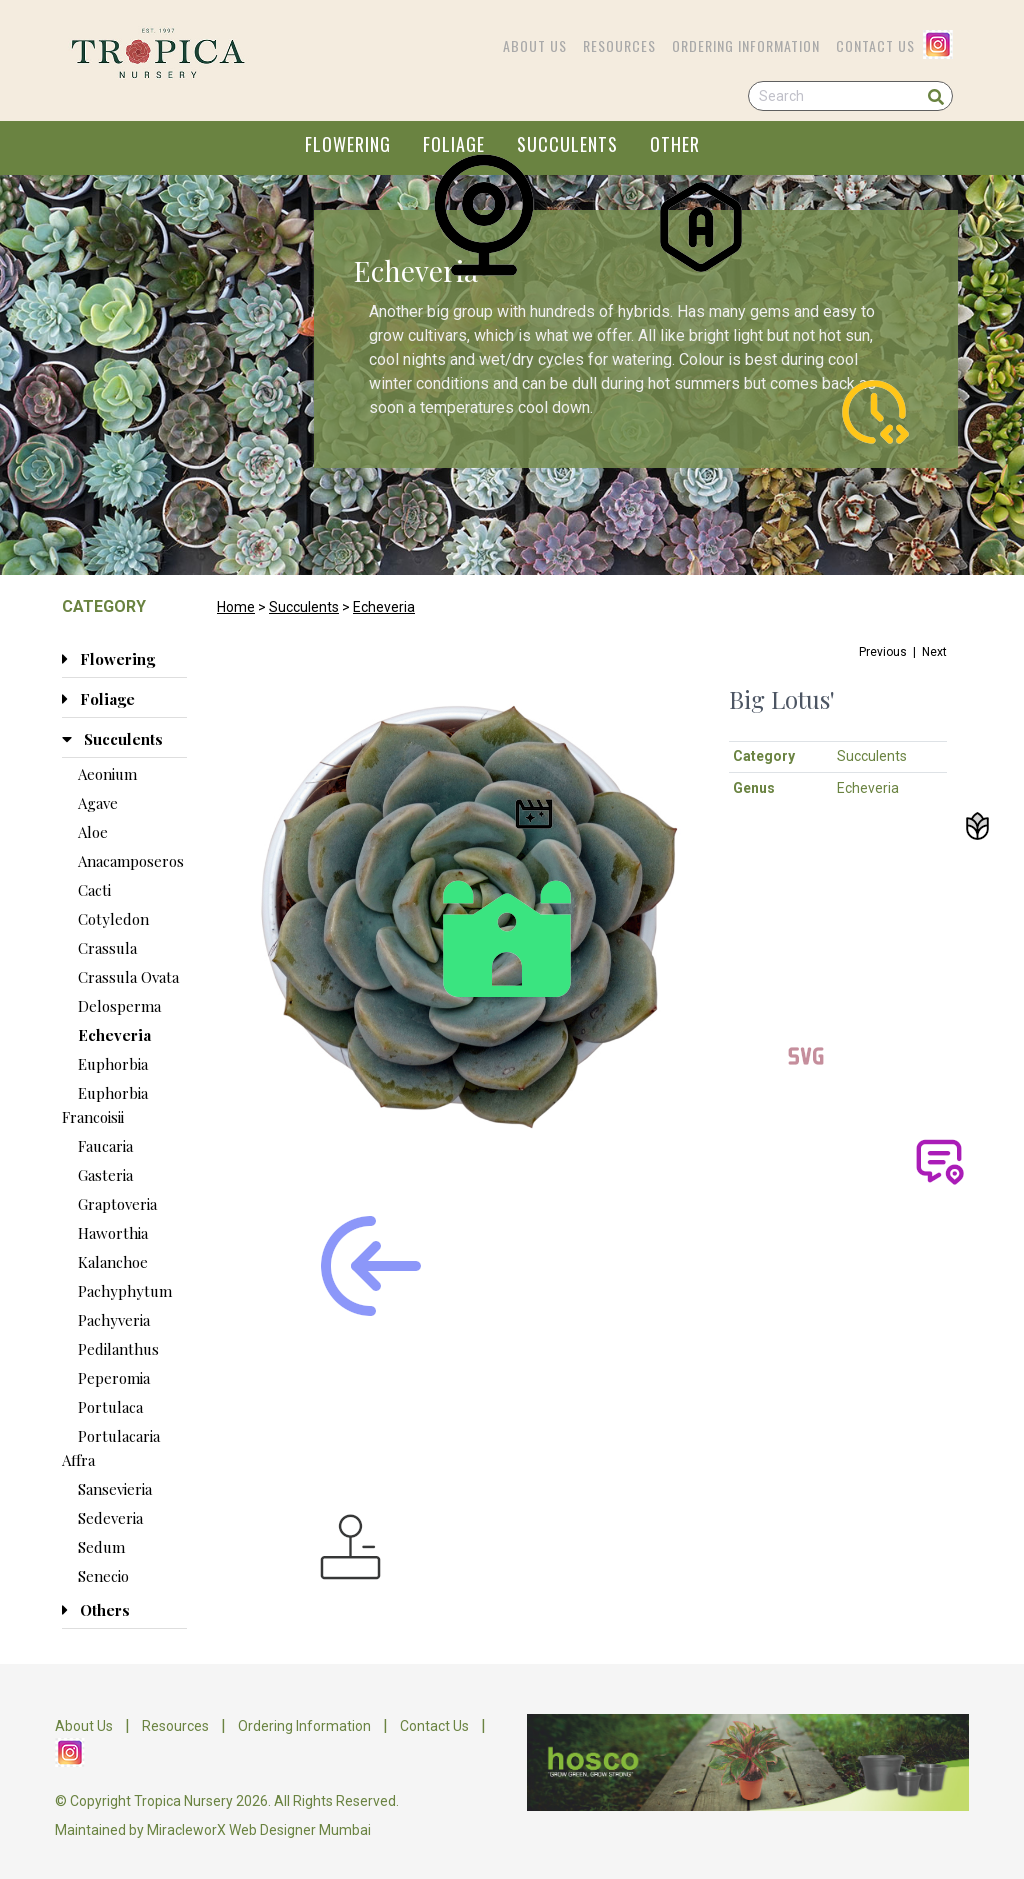 The image size is (1024, 1879). I want to click on select option A in a multi-choice interface, so click(701, 227).